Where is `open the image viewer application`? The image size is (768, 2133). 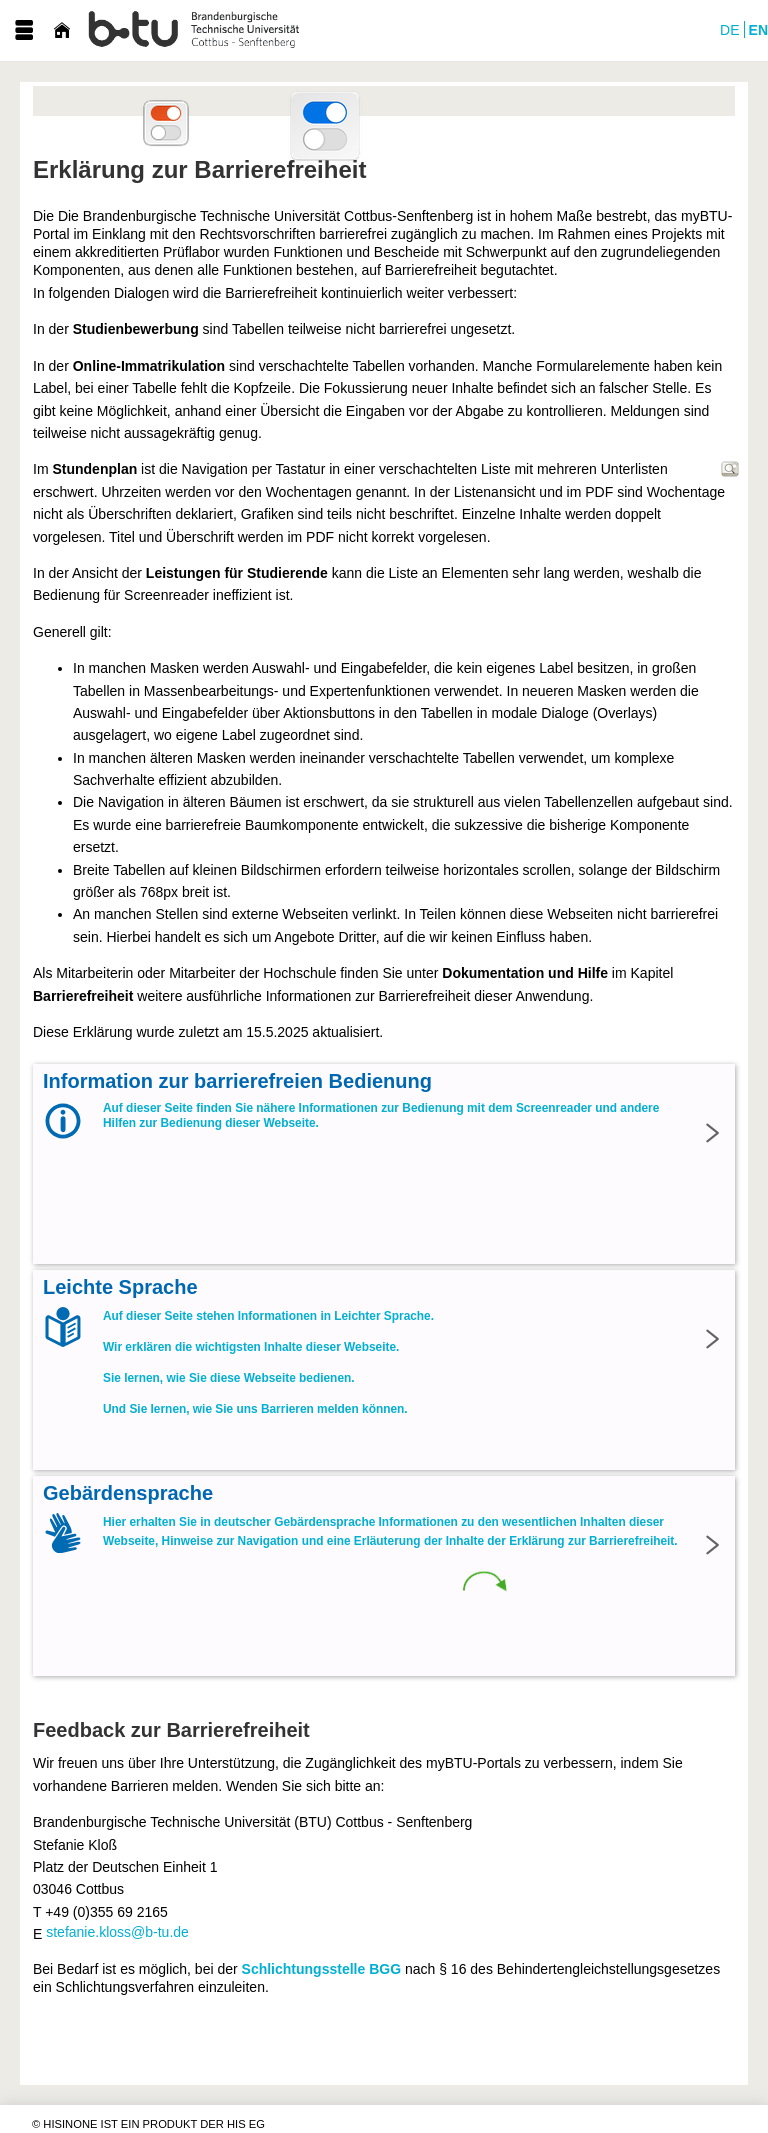 open the image viewer application is located at coordinates (730, 469).